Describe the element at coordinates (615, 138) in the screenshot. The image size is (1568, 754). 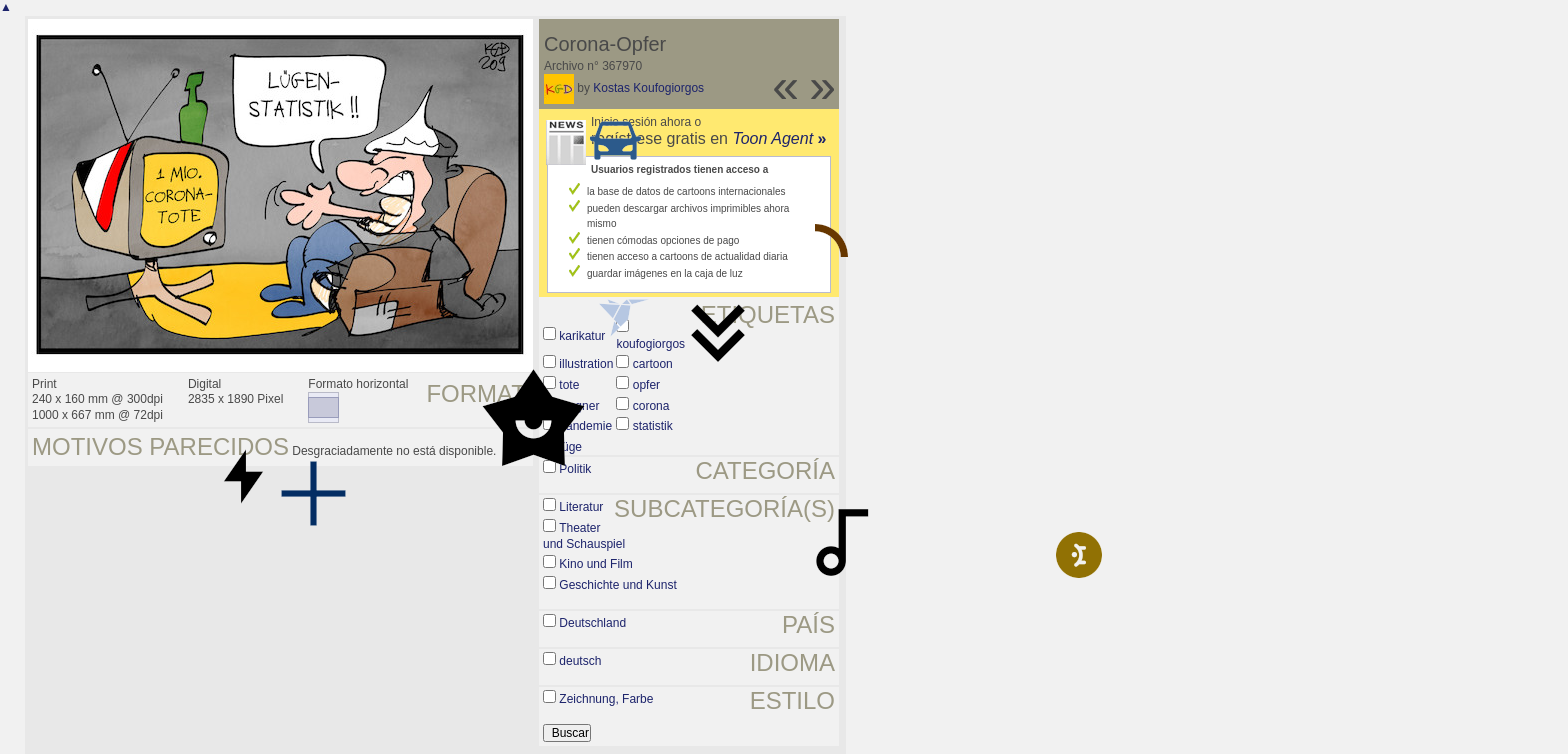
I see `select car or driving mode for navigation` at that location.